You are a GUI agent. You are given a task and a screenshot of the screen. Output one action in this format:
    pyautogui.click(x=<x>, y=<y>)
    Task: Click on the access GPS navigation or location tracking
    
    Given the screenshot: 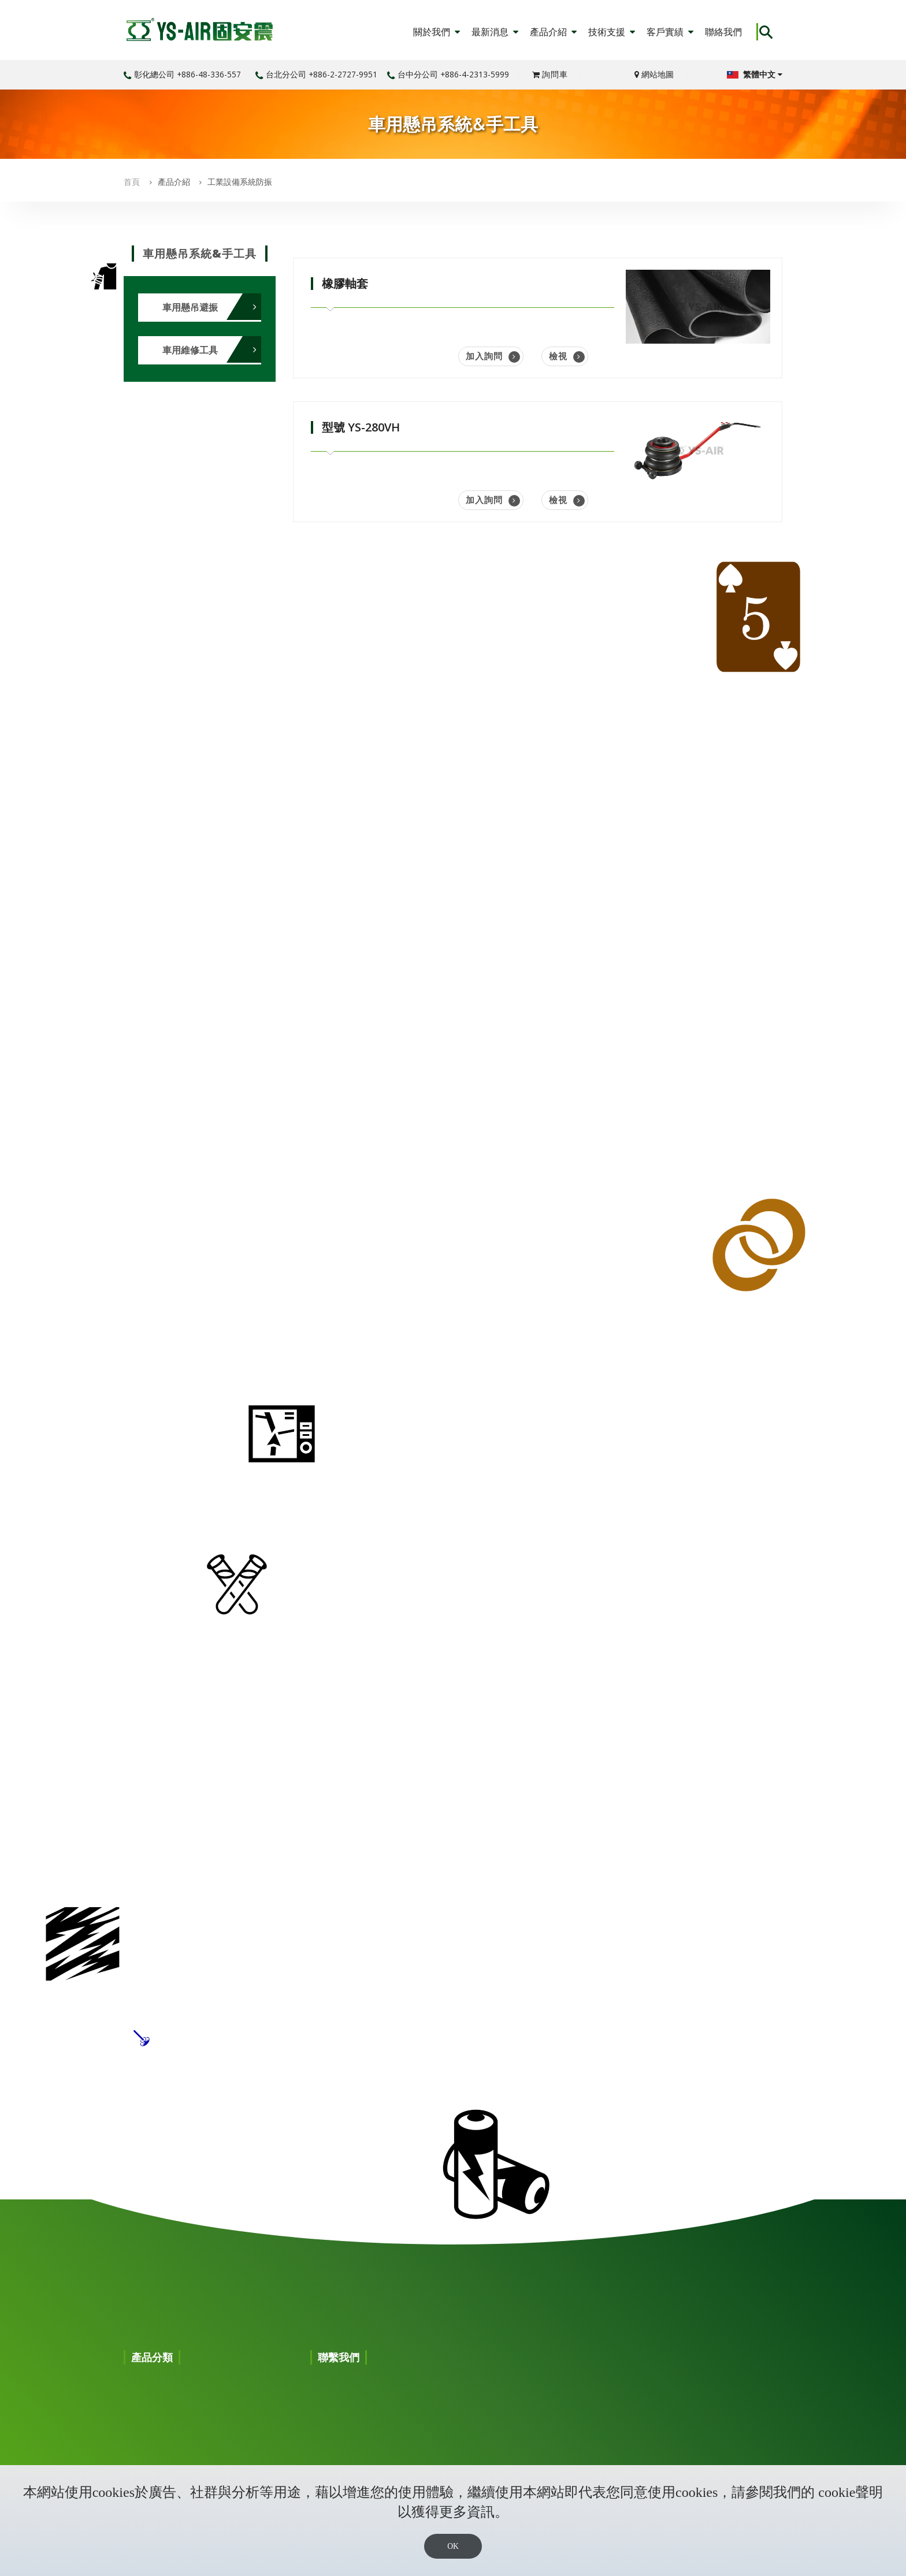 What is the action you would take?
    pyautogui.click(x=281, y=1434)
    